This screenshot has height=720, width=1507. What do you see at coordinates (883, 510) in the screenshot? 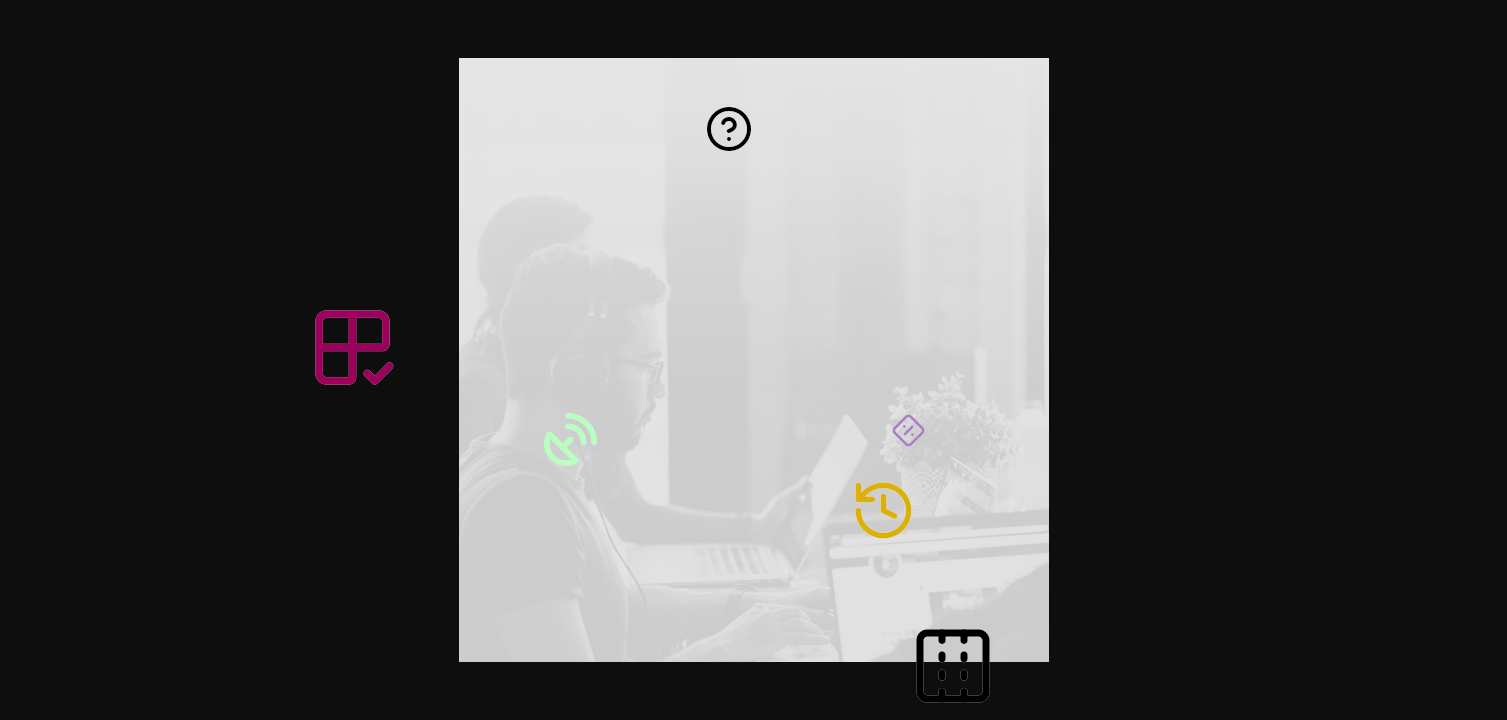
I see `view your browsing or activity history` at bounding box center [883, 510].